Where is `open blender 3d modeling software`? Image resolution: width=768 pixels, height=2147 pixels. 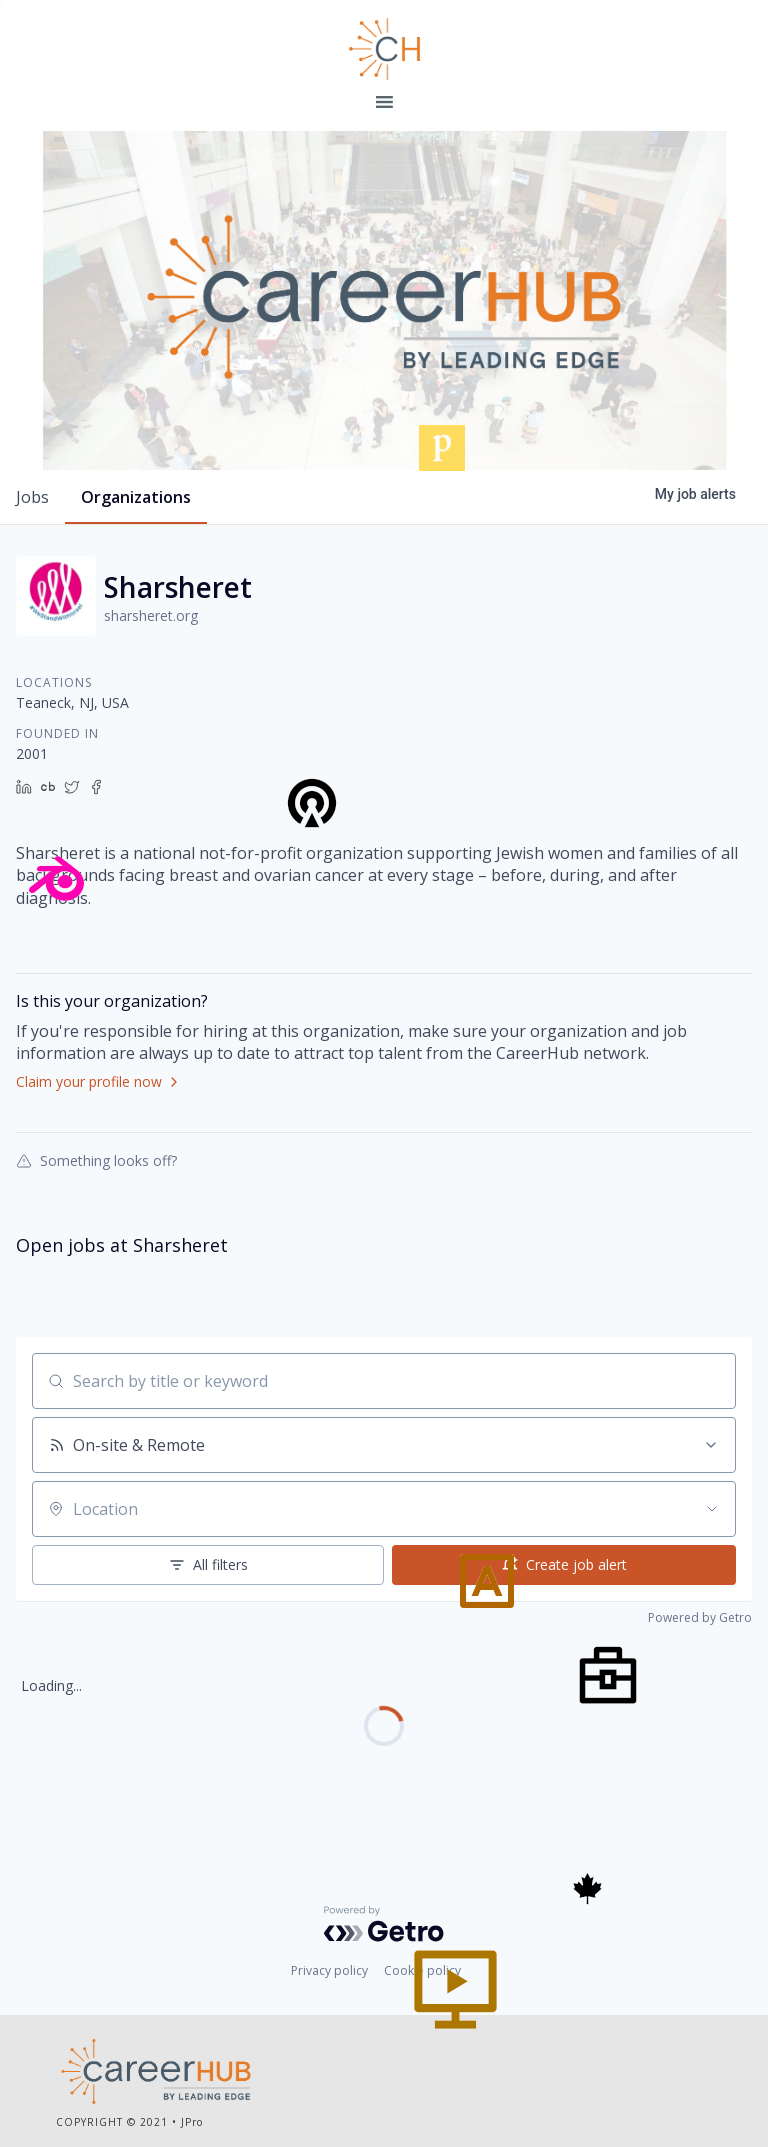
open blender 3d modeling software is located at coordinates (56, 878).